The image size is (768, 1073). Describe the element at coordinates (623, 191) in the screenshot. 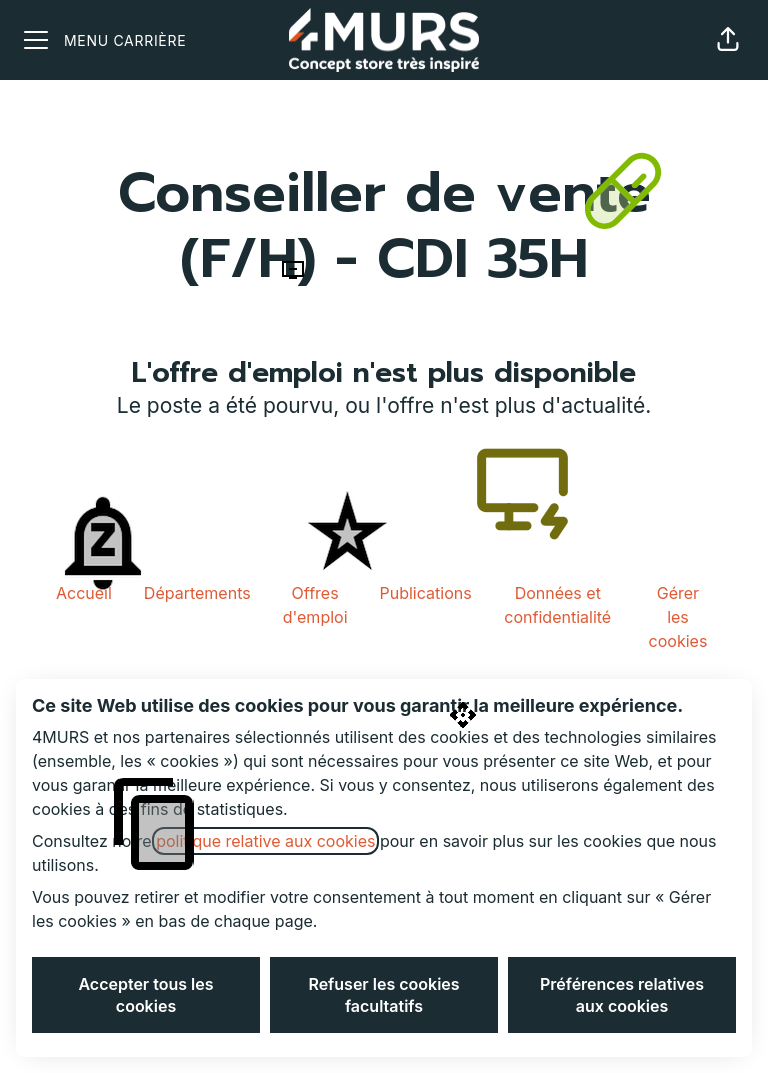

I see `view medication information` at that location.